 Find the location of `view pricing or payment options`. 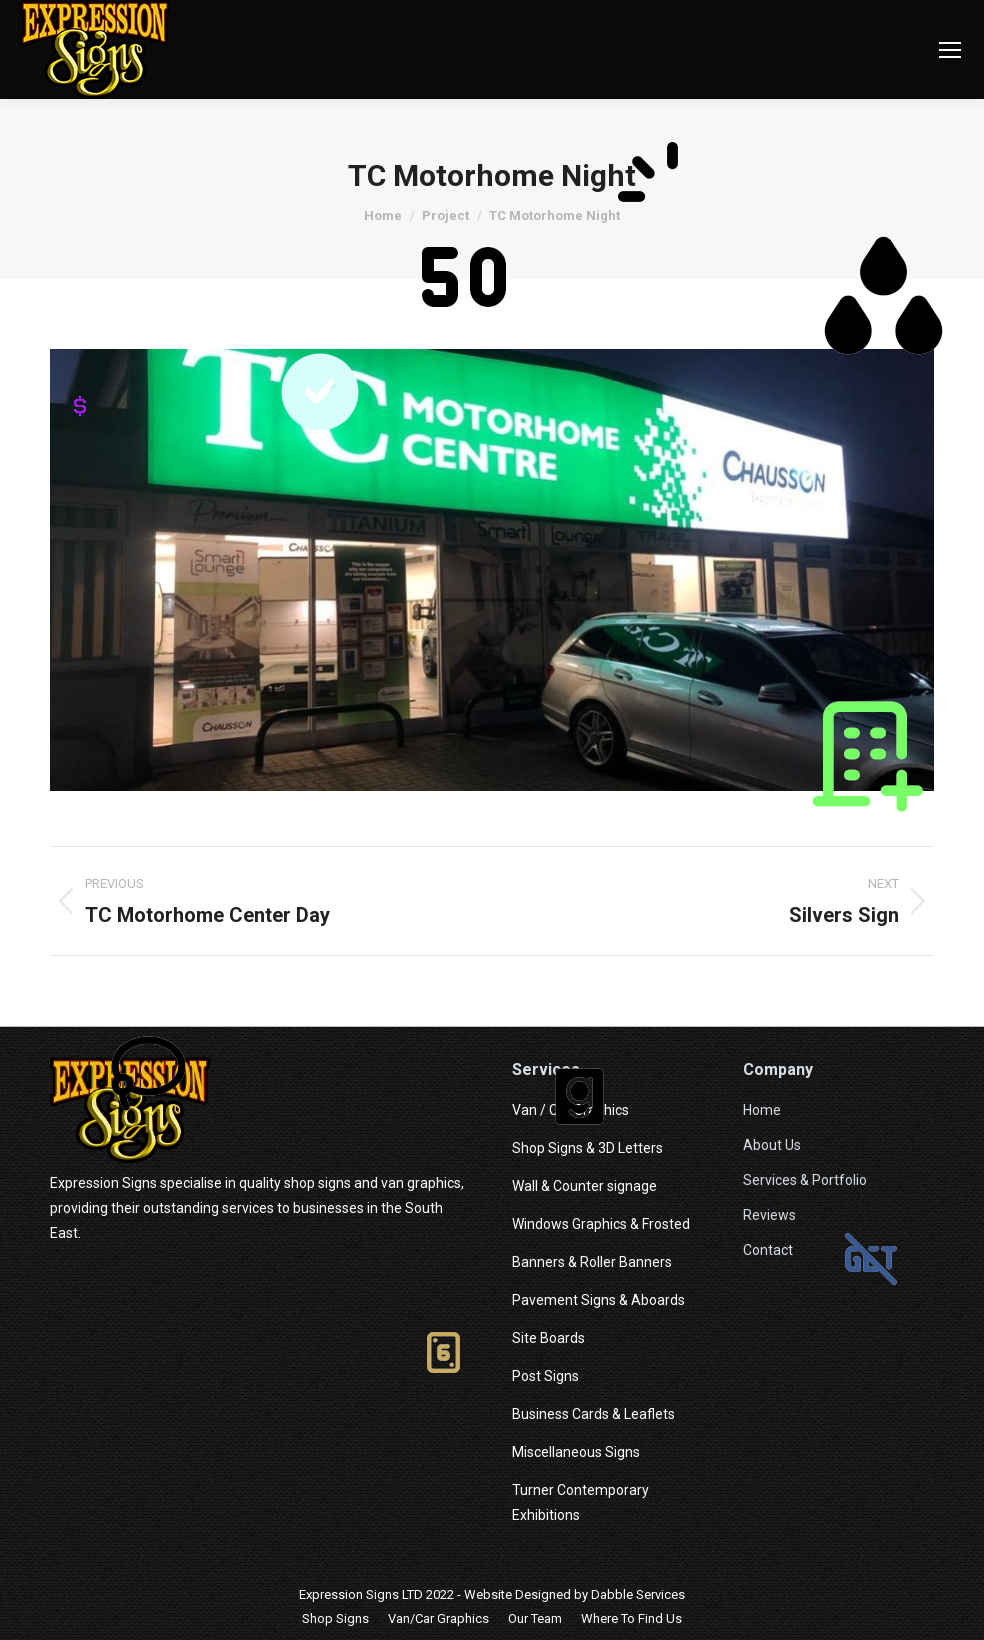

view pricing or payment options is located at coordinates (80, 406).